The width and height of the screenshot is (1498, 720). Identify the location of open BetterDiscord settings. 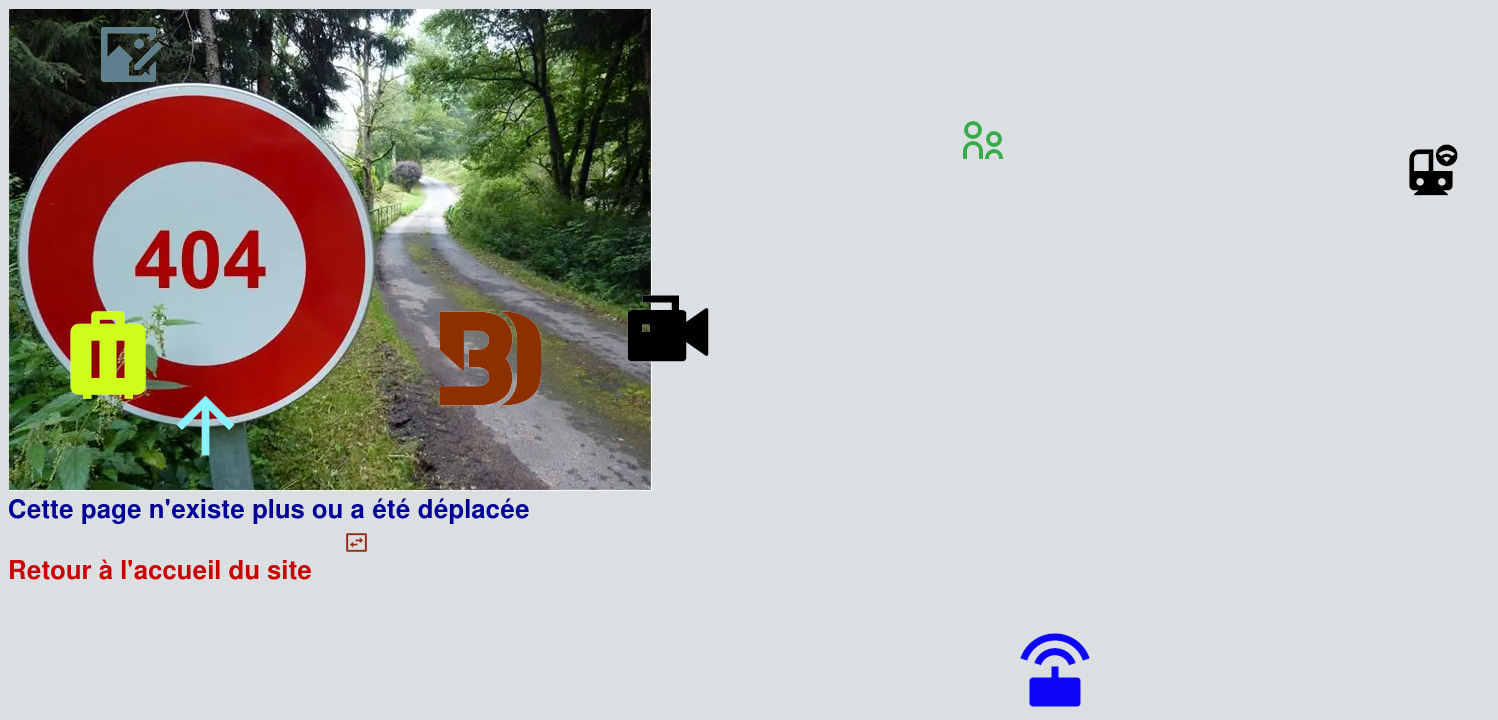
(490, 358).